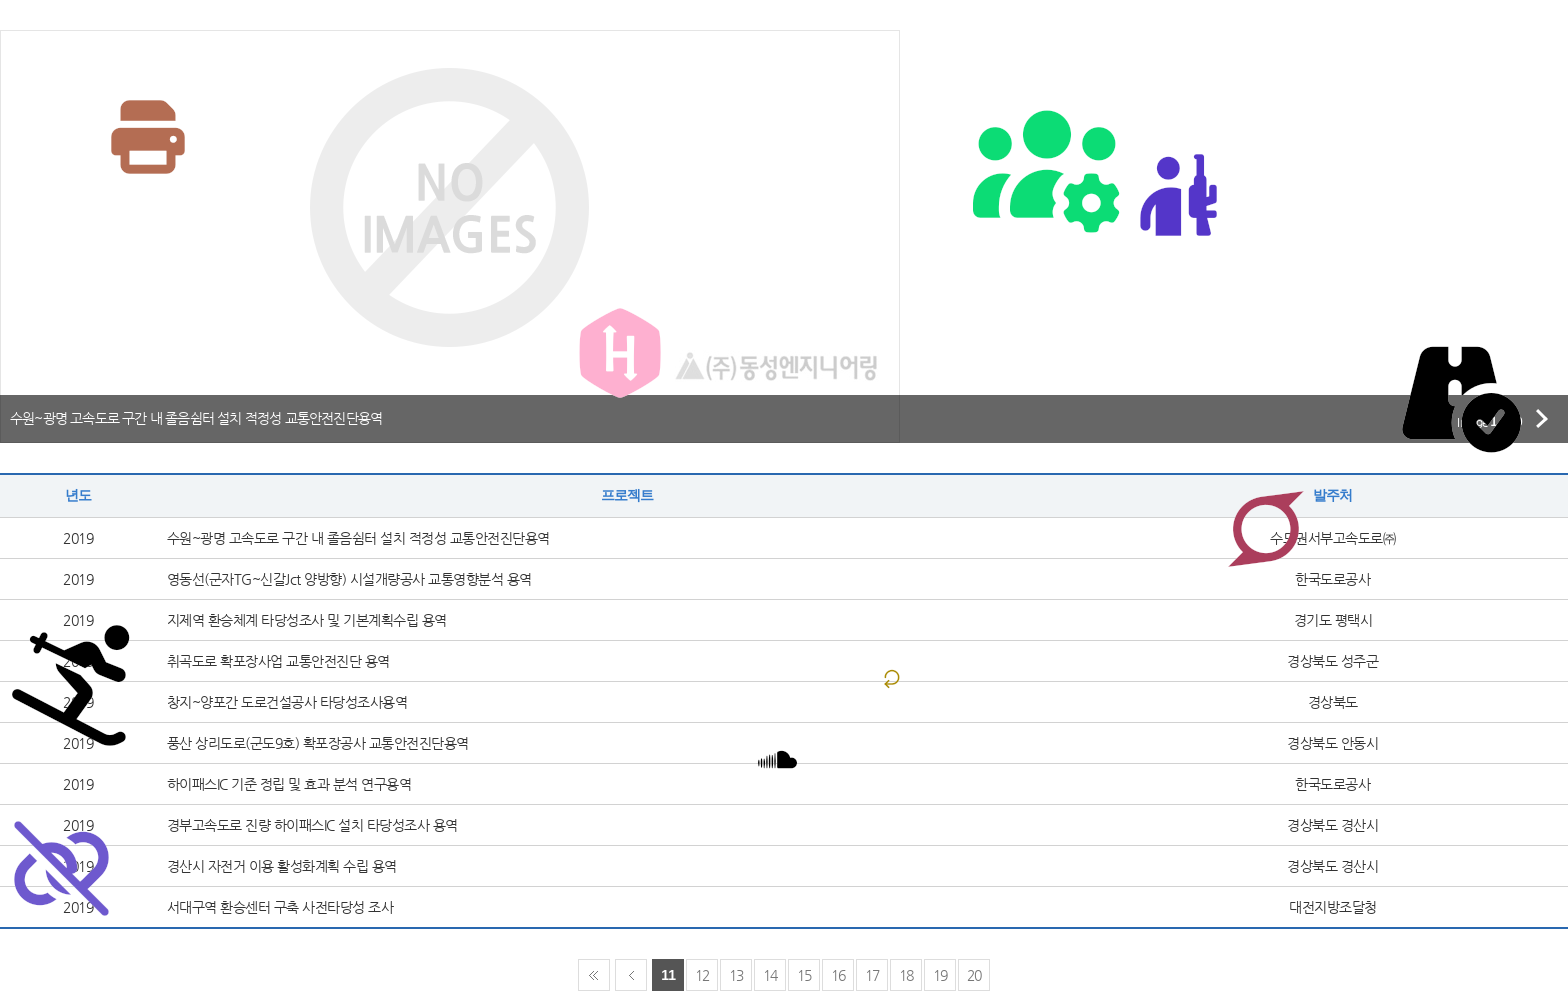  Describe the element at coordinates (1455, 393) in the screenshot. I see `route or destination confirmed` at that location.